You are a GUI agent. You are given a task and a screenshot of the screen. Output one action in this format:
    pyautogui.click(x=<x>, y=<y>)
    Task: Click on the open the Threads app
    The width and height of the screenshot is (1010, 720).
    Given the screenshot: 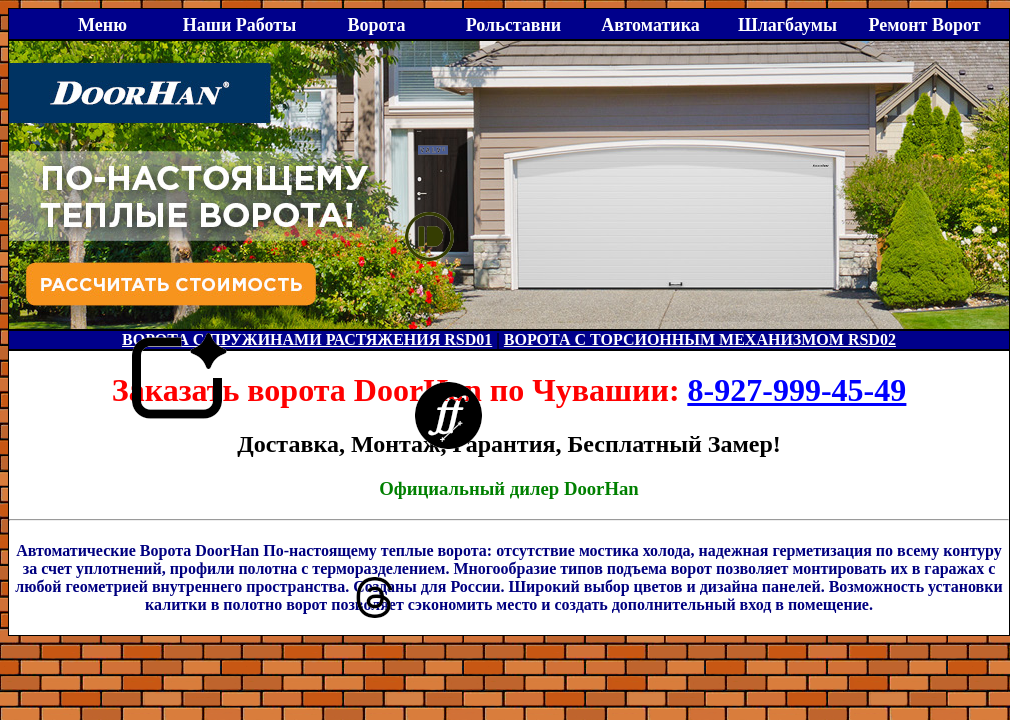 What is the action you would take?
    pyautogui.click(x=374, y=597)
    